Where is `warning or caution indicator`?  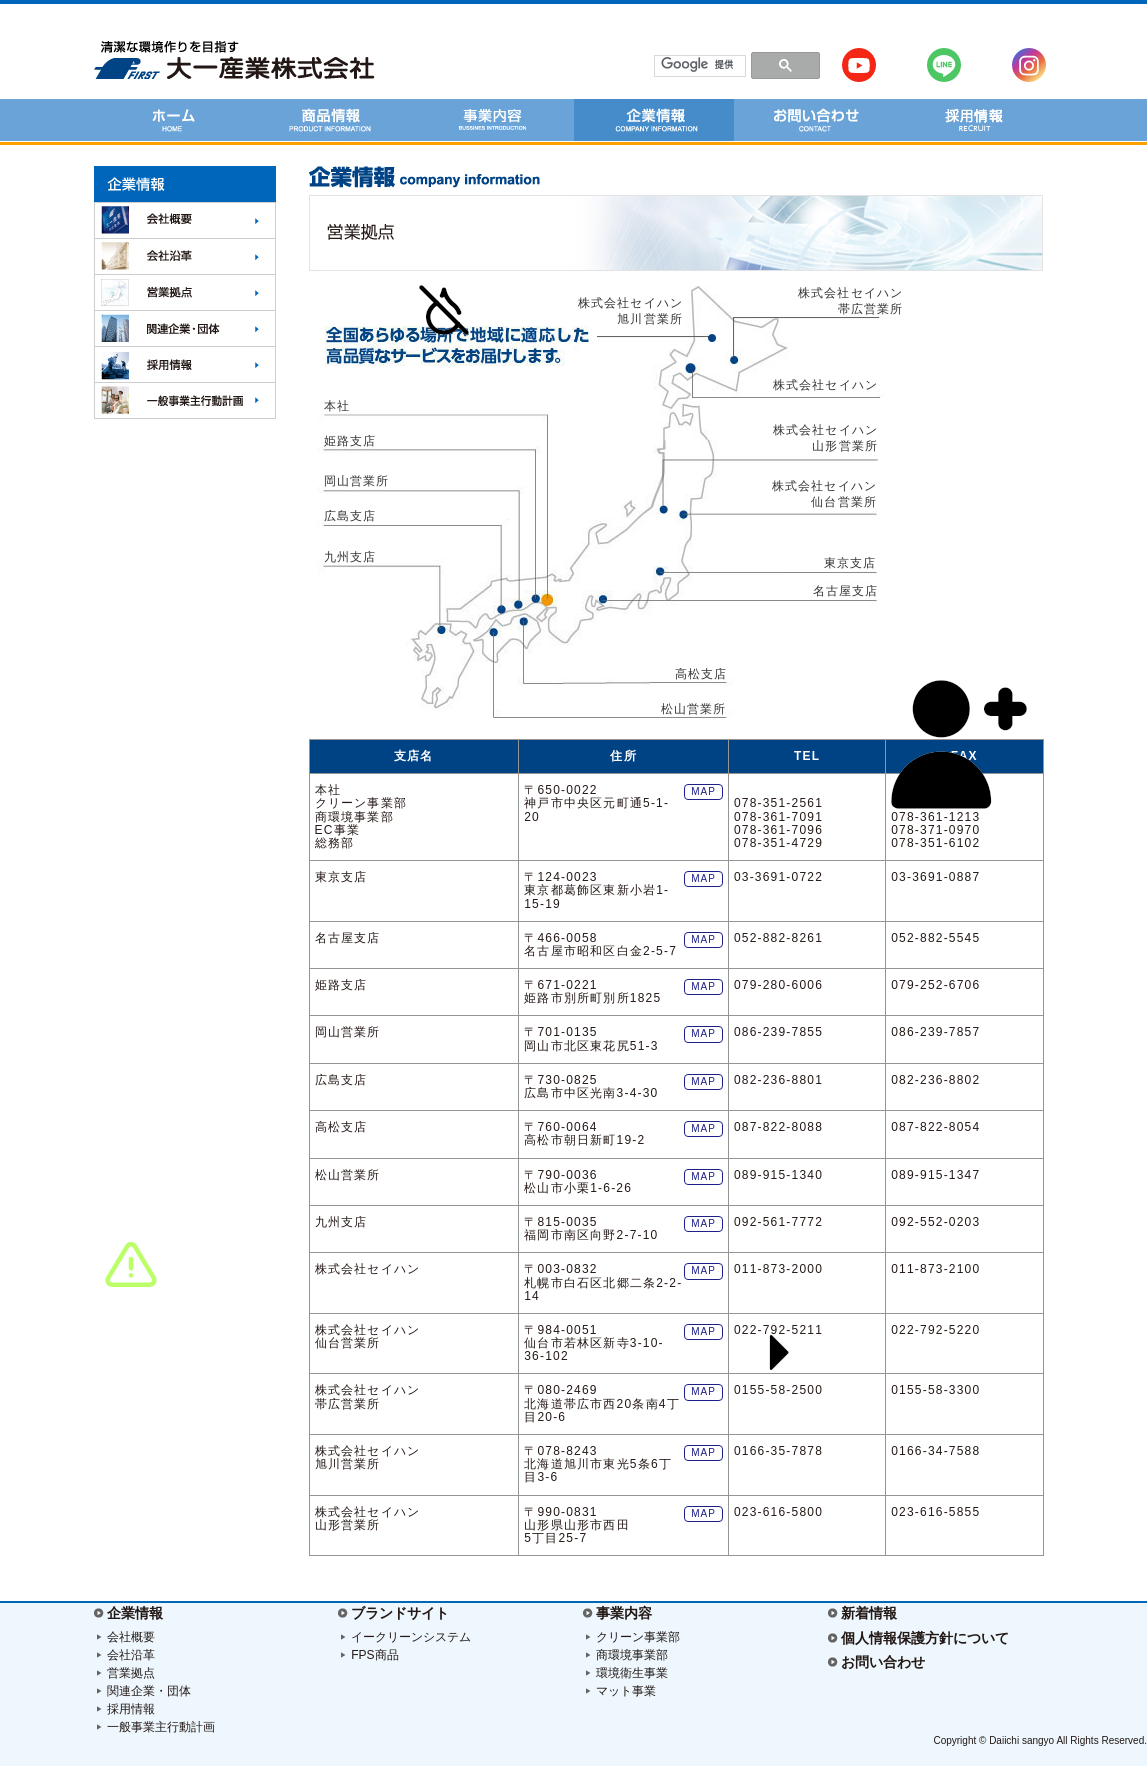 warning or caution indicator is located at coordinates (131, 1266).